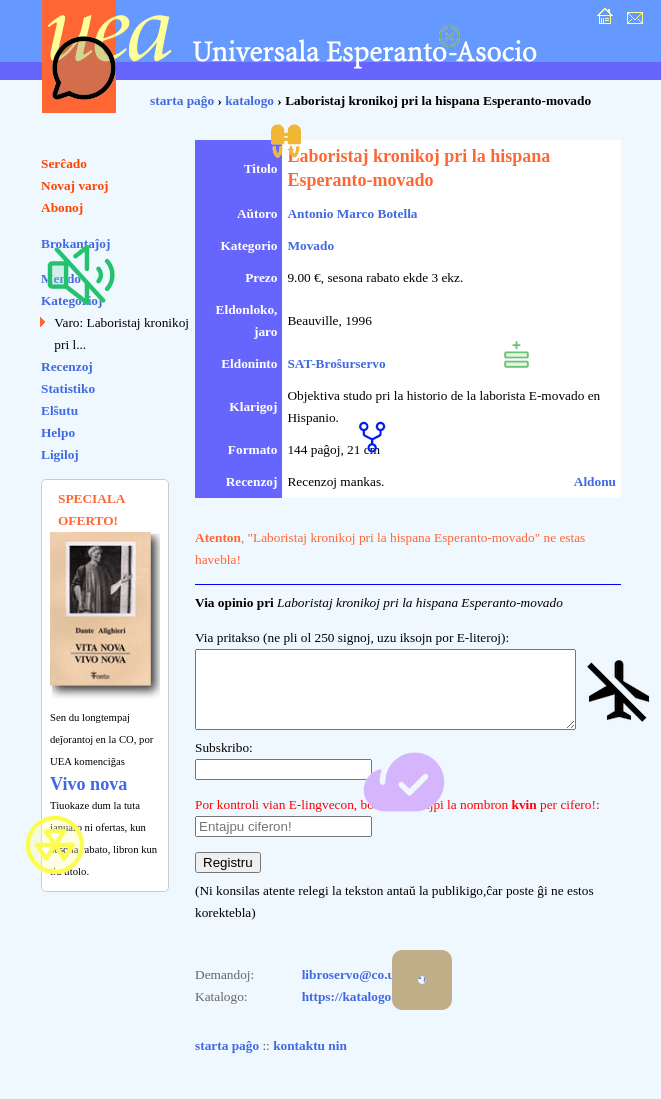 This screenshot has width=661, height=1099. What do you see at coordinates (422, 980) in the screenshot?
I see `indicates a roll result of one` at bounding box center [422, 980].